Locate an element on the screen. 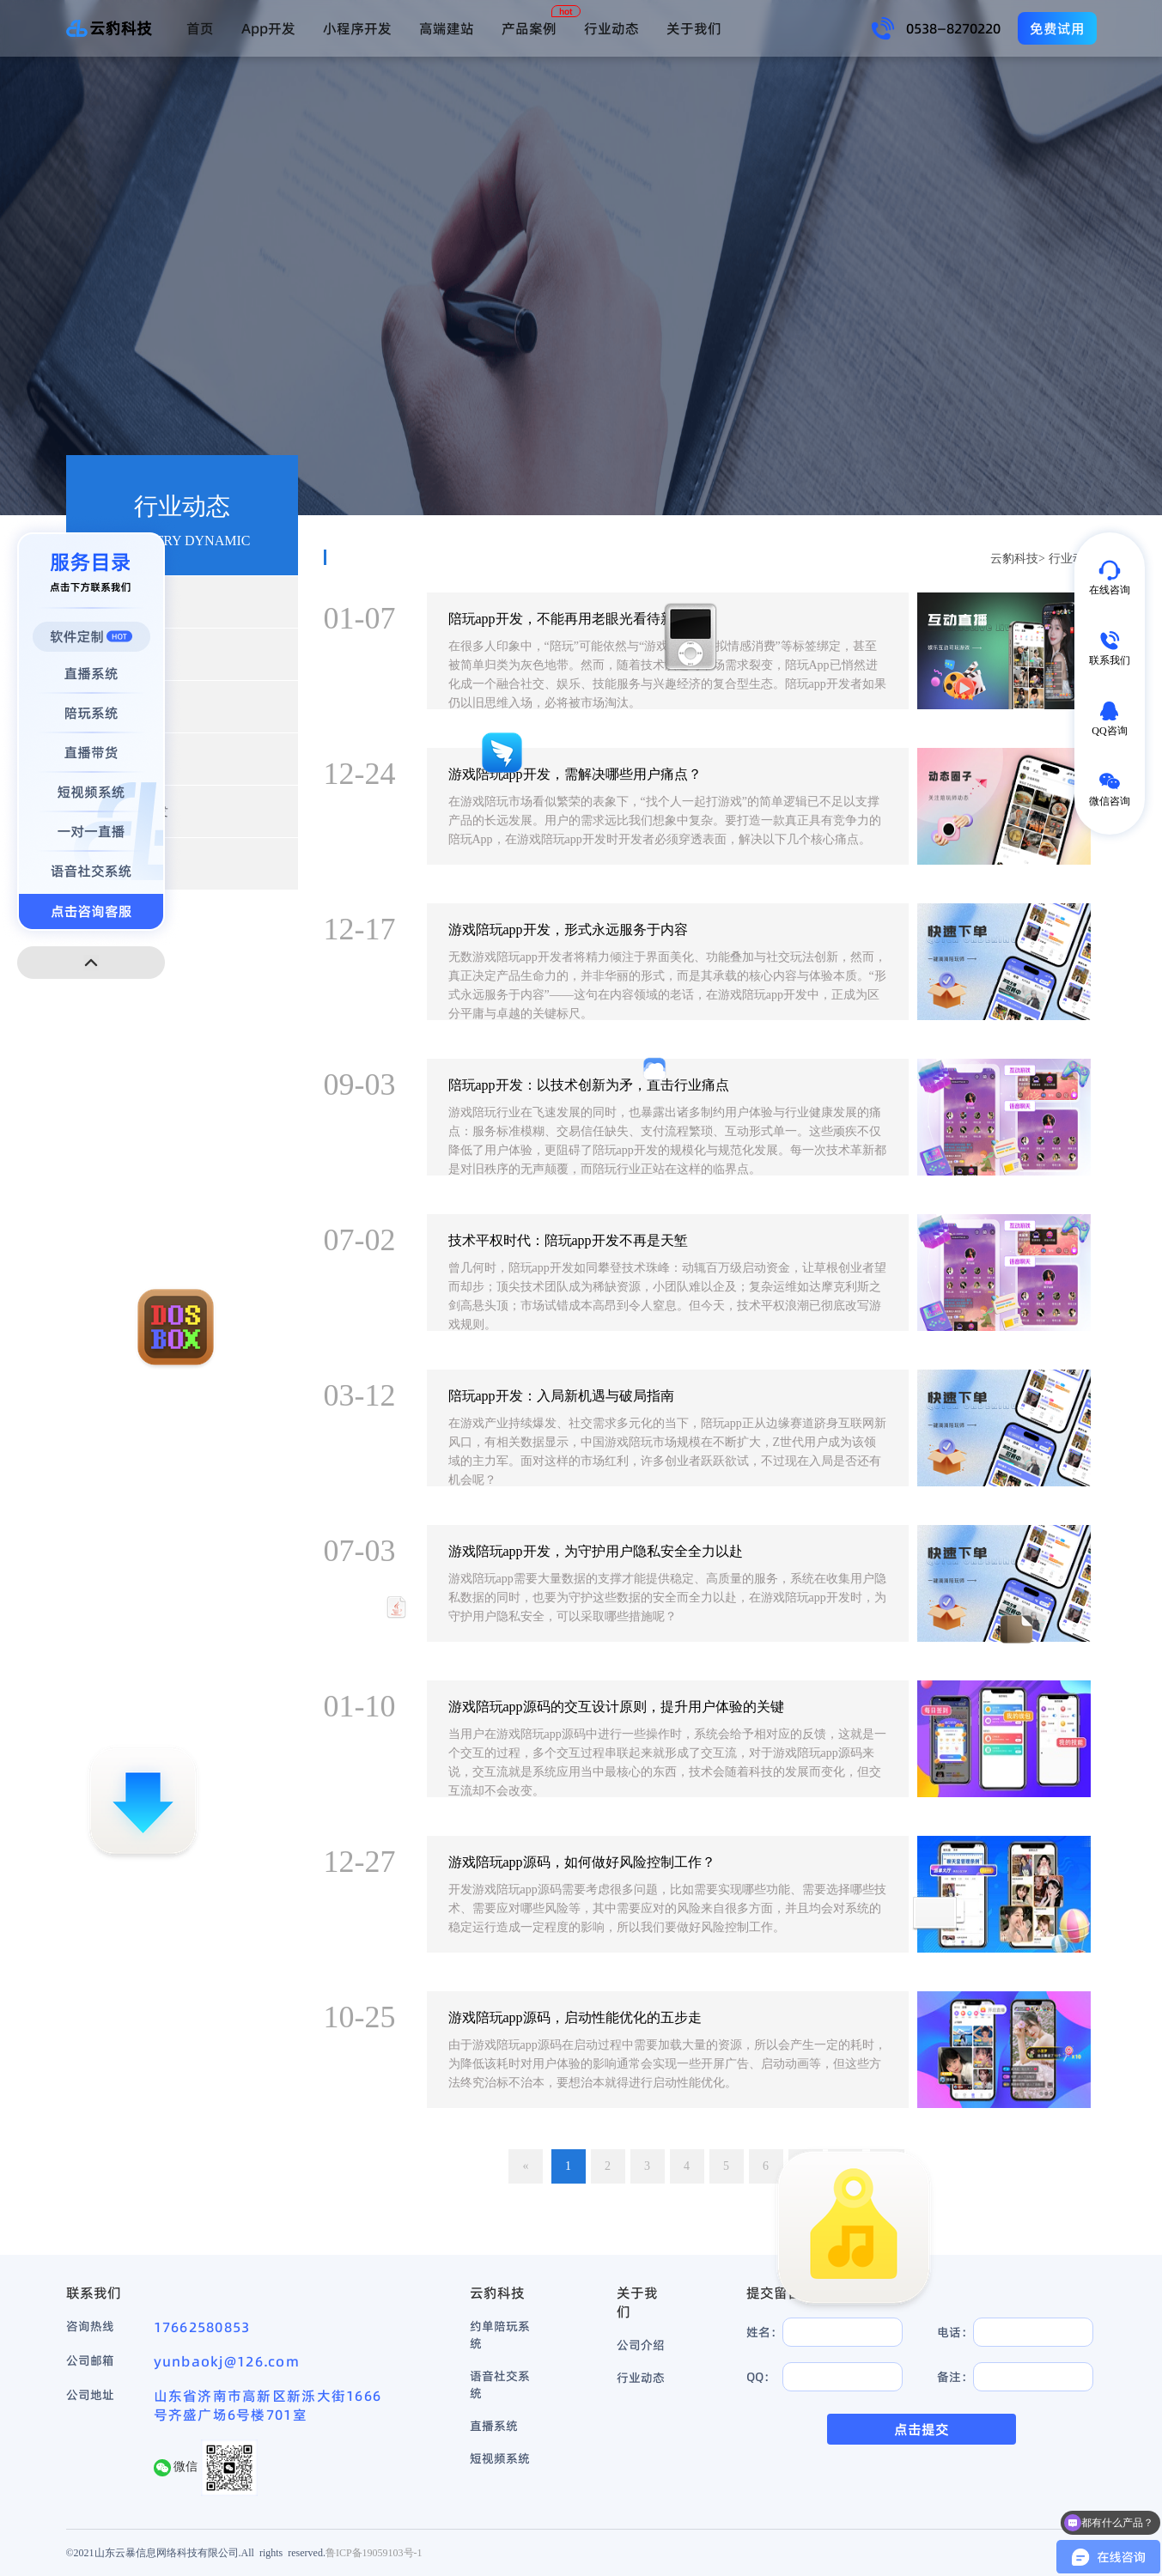 Image resolution: width=1162 pixels, height=2576 pixels. change desktop wallpaper settings is located at coordinates (1016, 1628).